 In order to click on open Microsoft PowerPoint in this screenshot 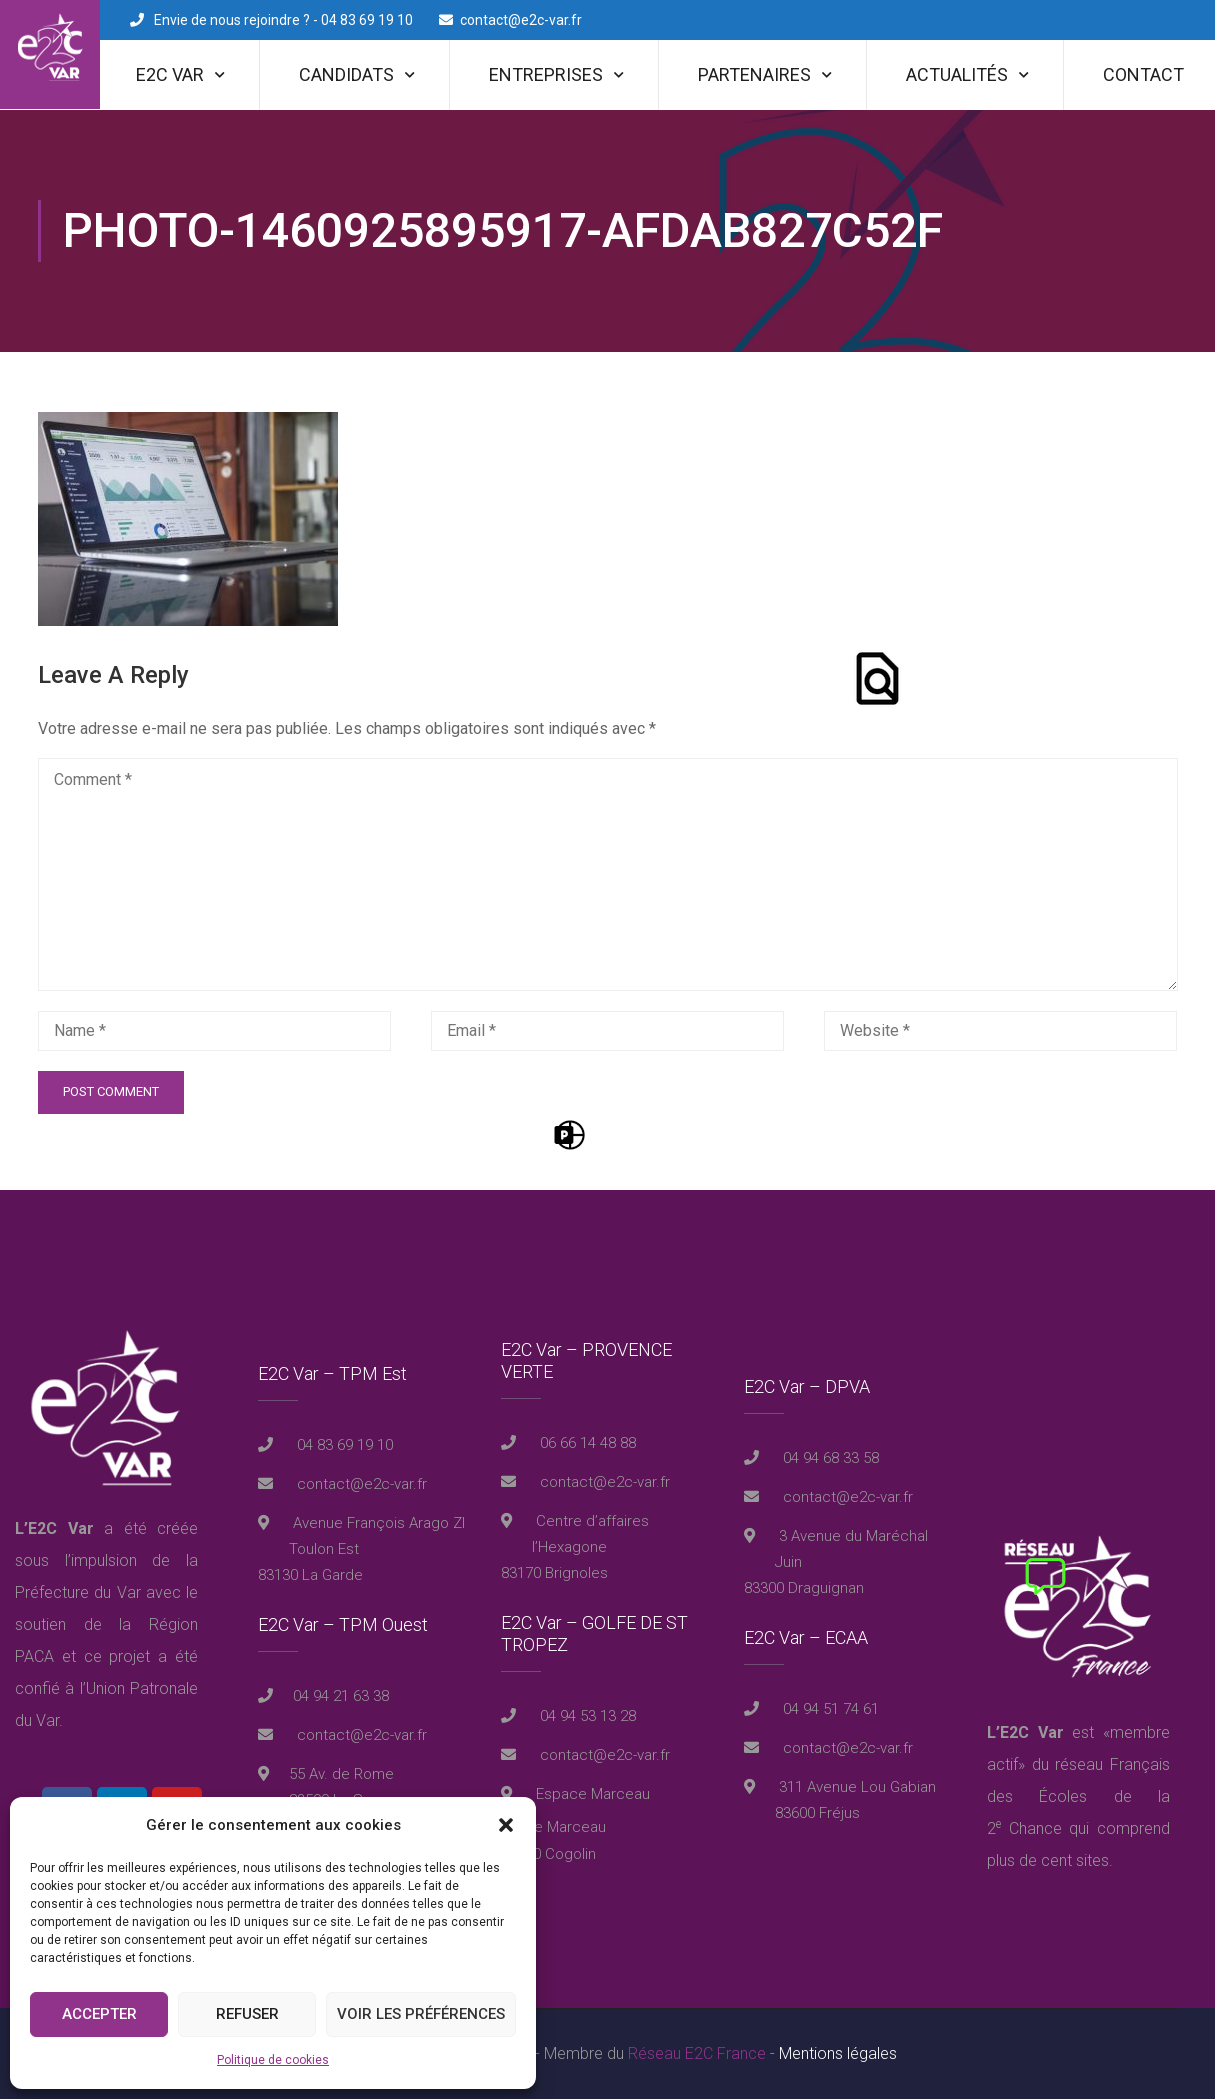, I will do `click(569, 1135)`.